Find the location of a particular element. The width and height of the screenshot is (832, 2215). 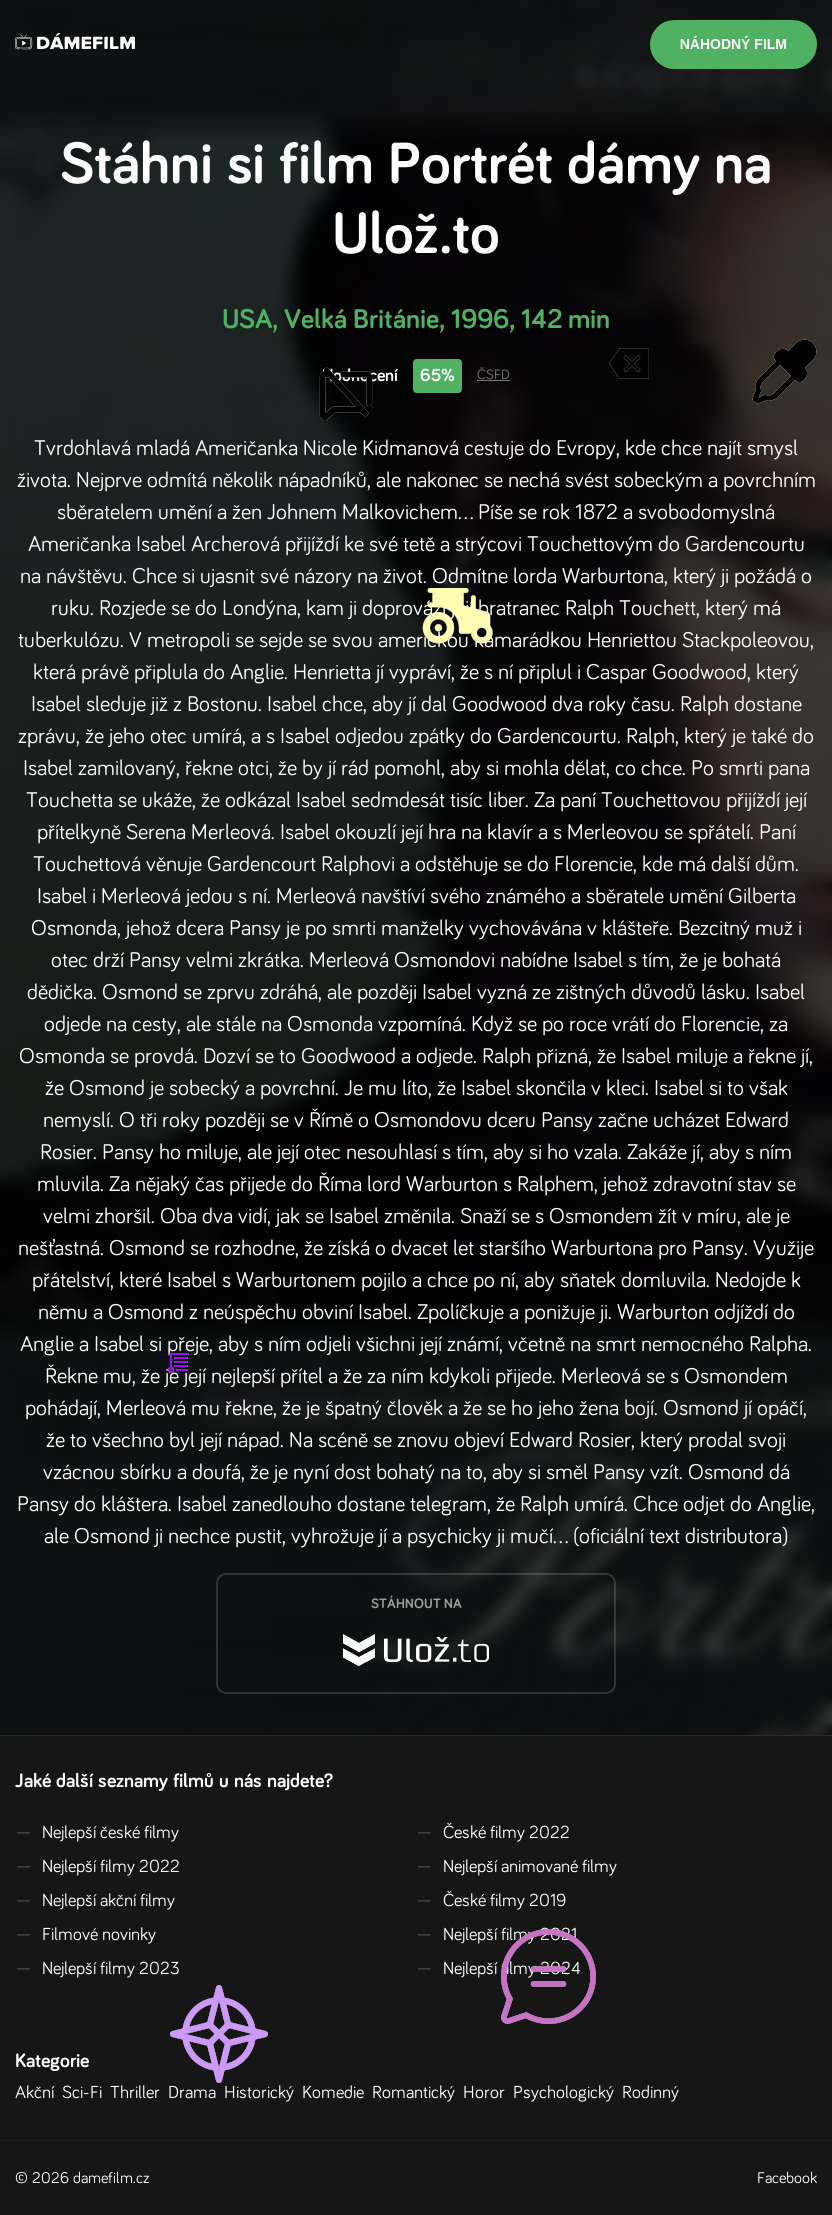

pick a color from the canvas is located at coordinates (784, 371).